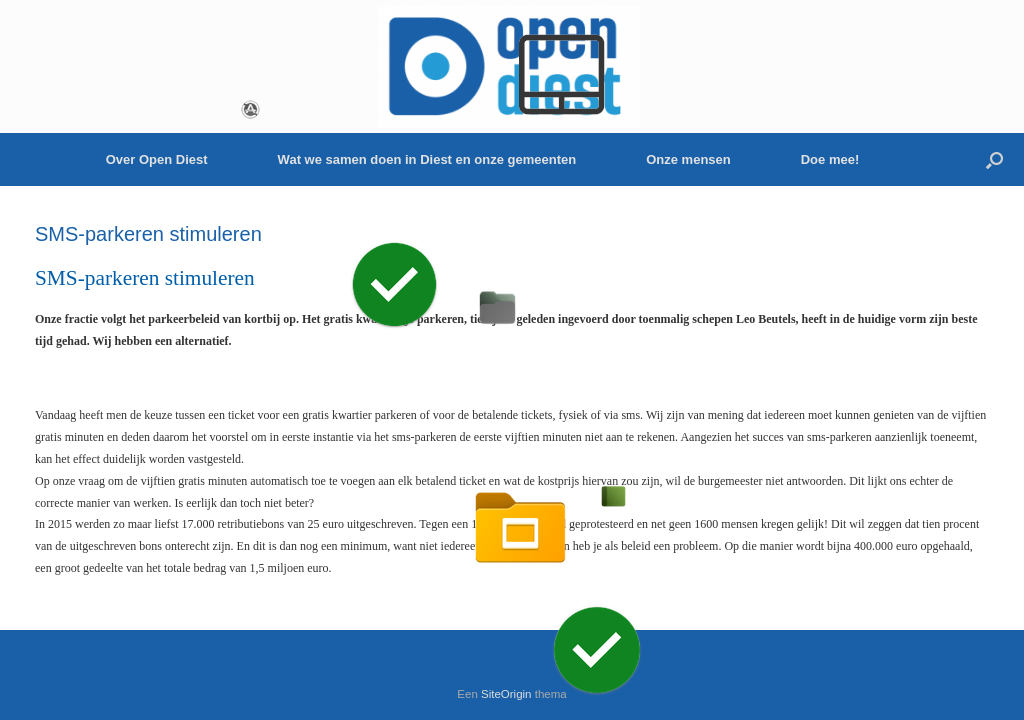  What do you see at coordinates (497, 307) in the screenshot?
I see `an open folder ready to display its contents` at bounding box center [497, 307].